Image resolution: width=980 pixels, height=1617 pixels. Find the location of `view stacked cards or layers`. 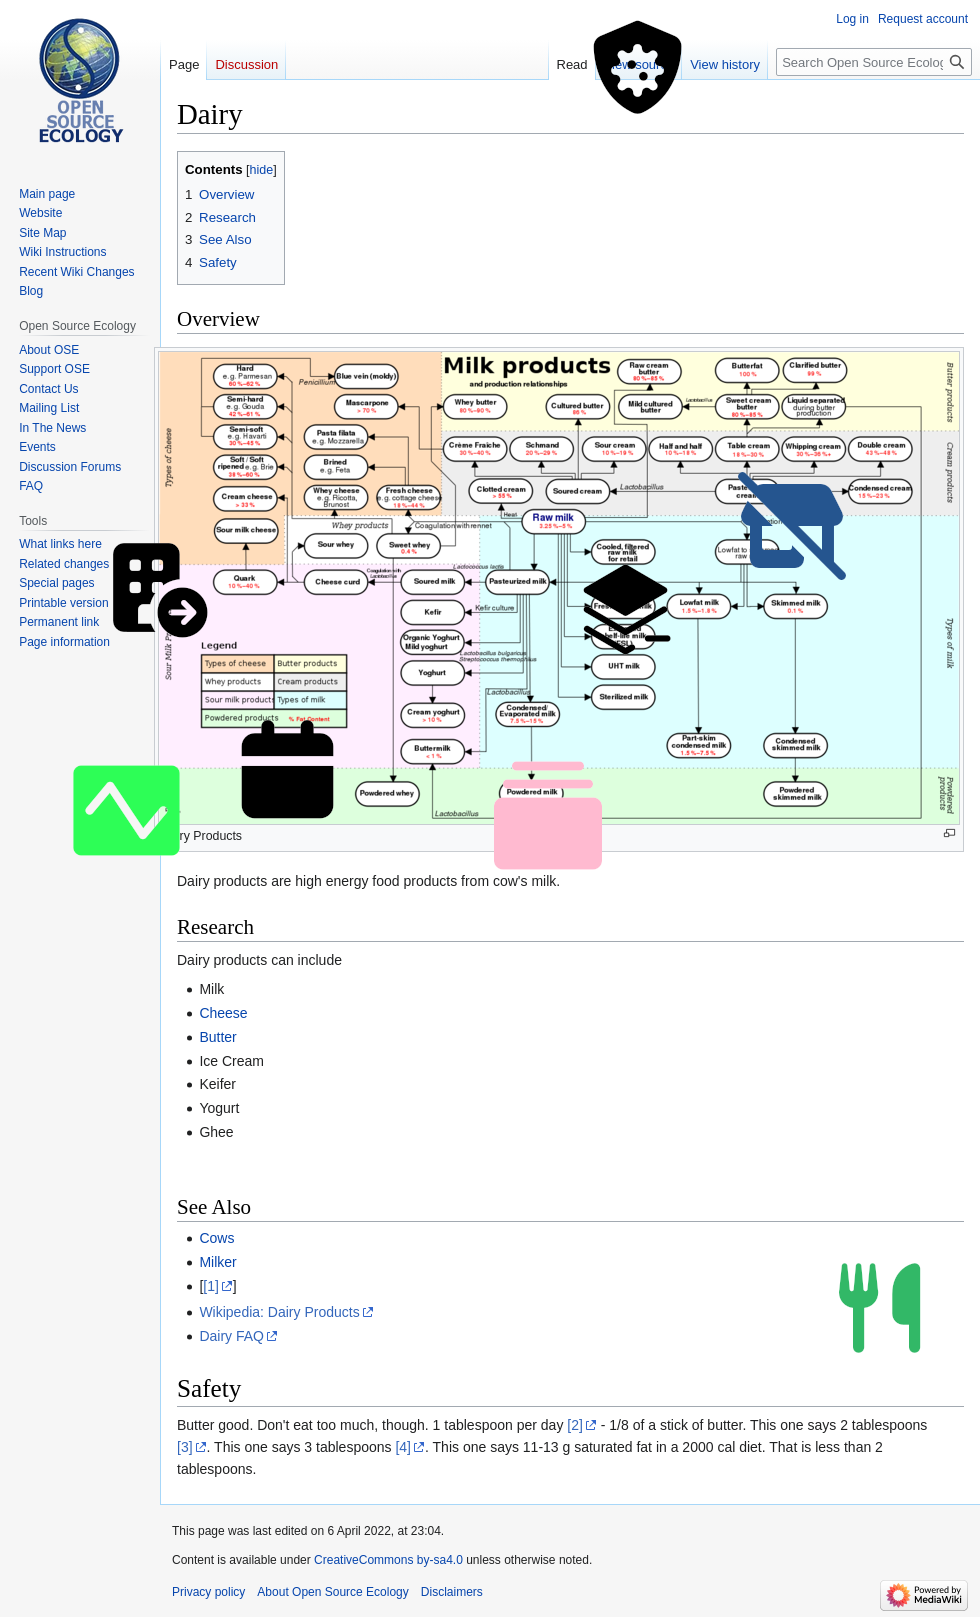

view stacked cards or layers is located at coordinates (548, 820).